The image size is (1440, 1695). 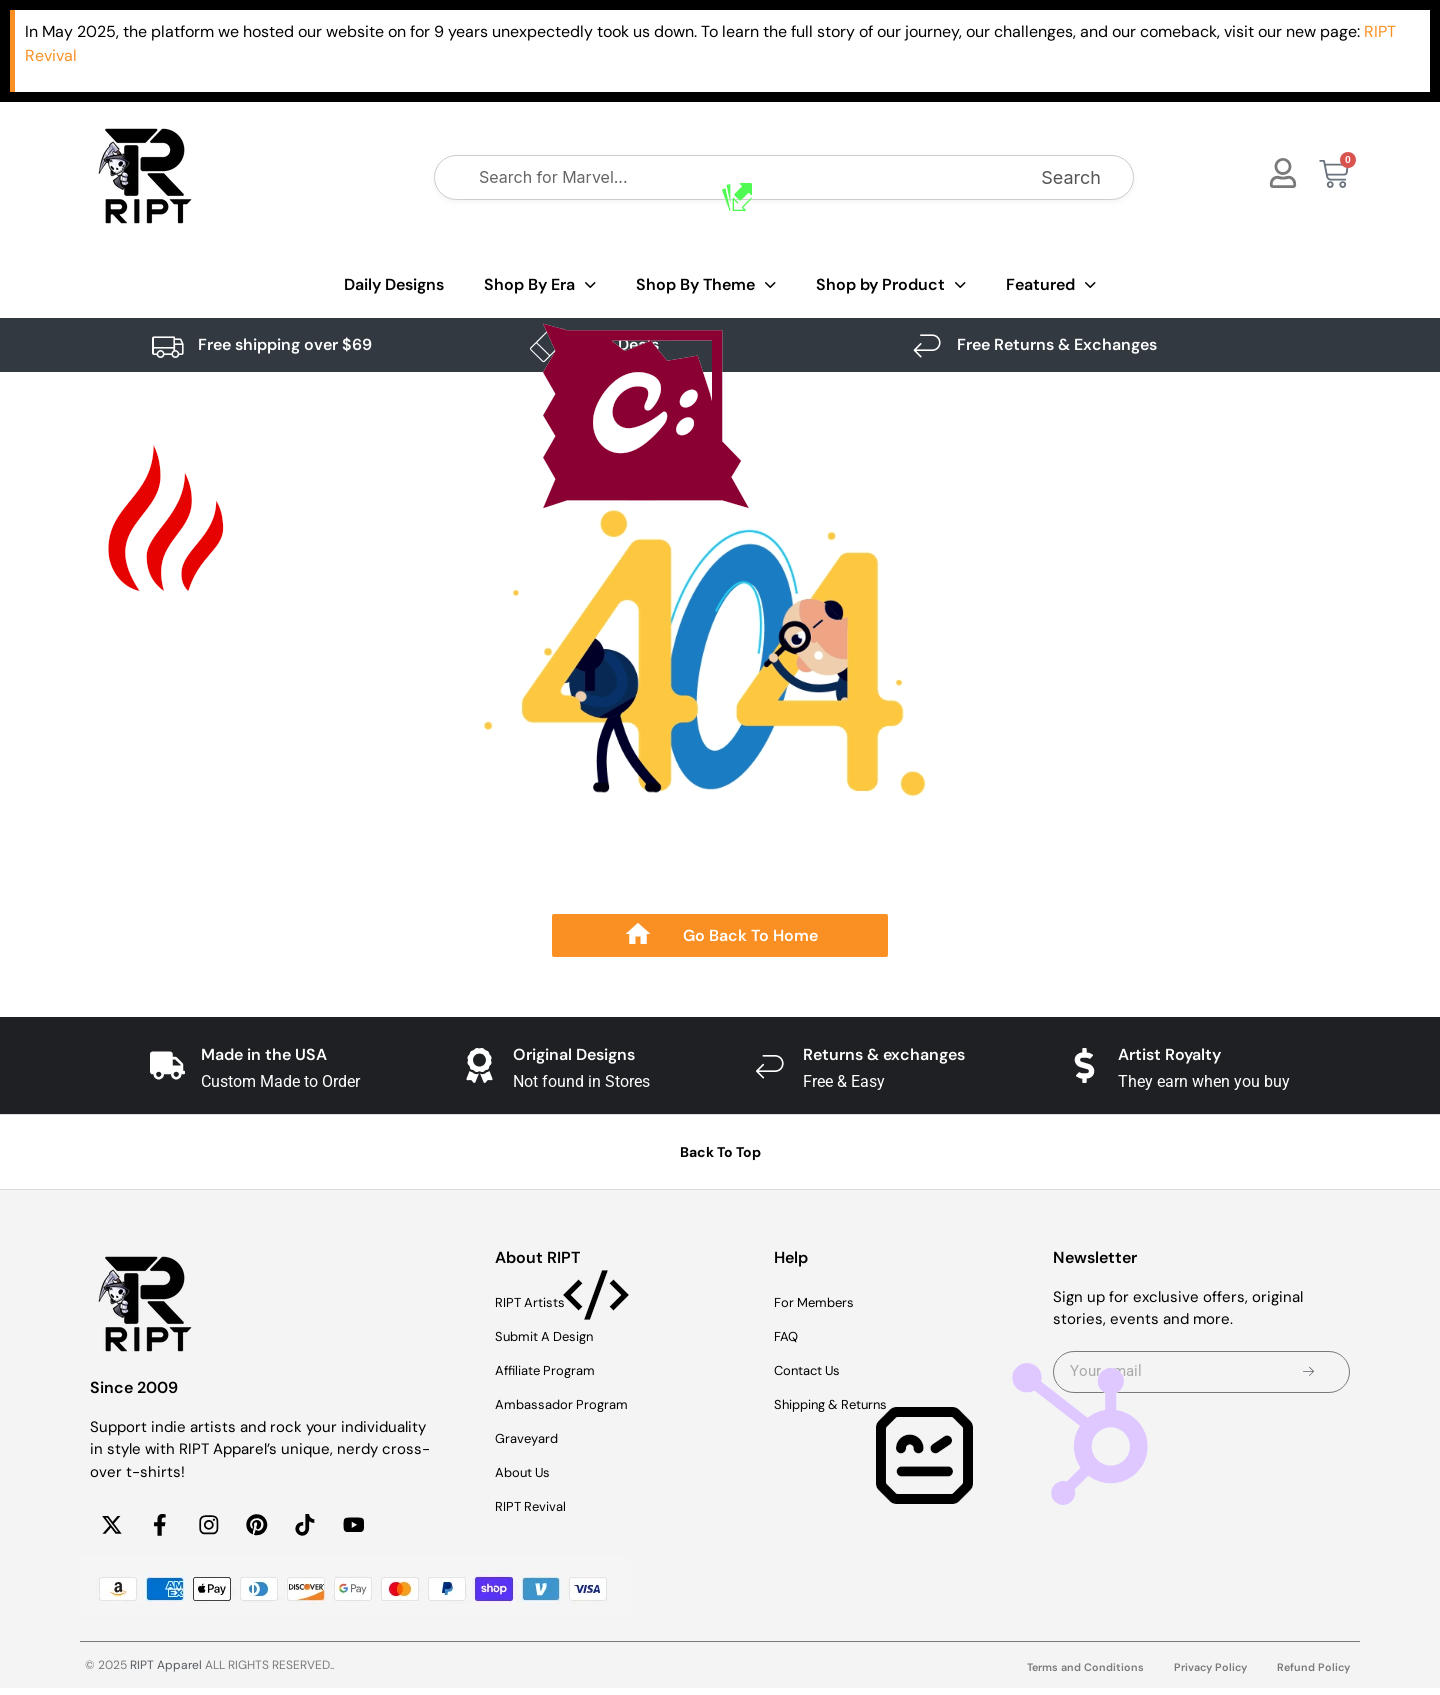 What do you see at coordinates (167, 521) in the screenshot?
I see `indicates hot or trending content` at bounding box center [167, 521].